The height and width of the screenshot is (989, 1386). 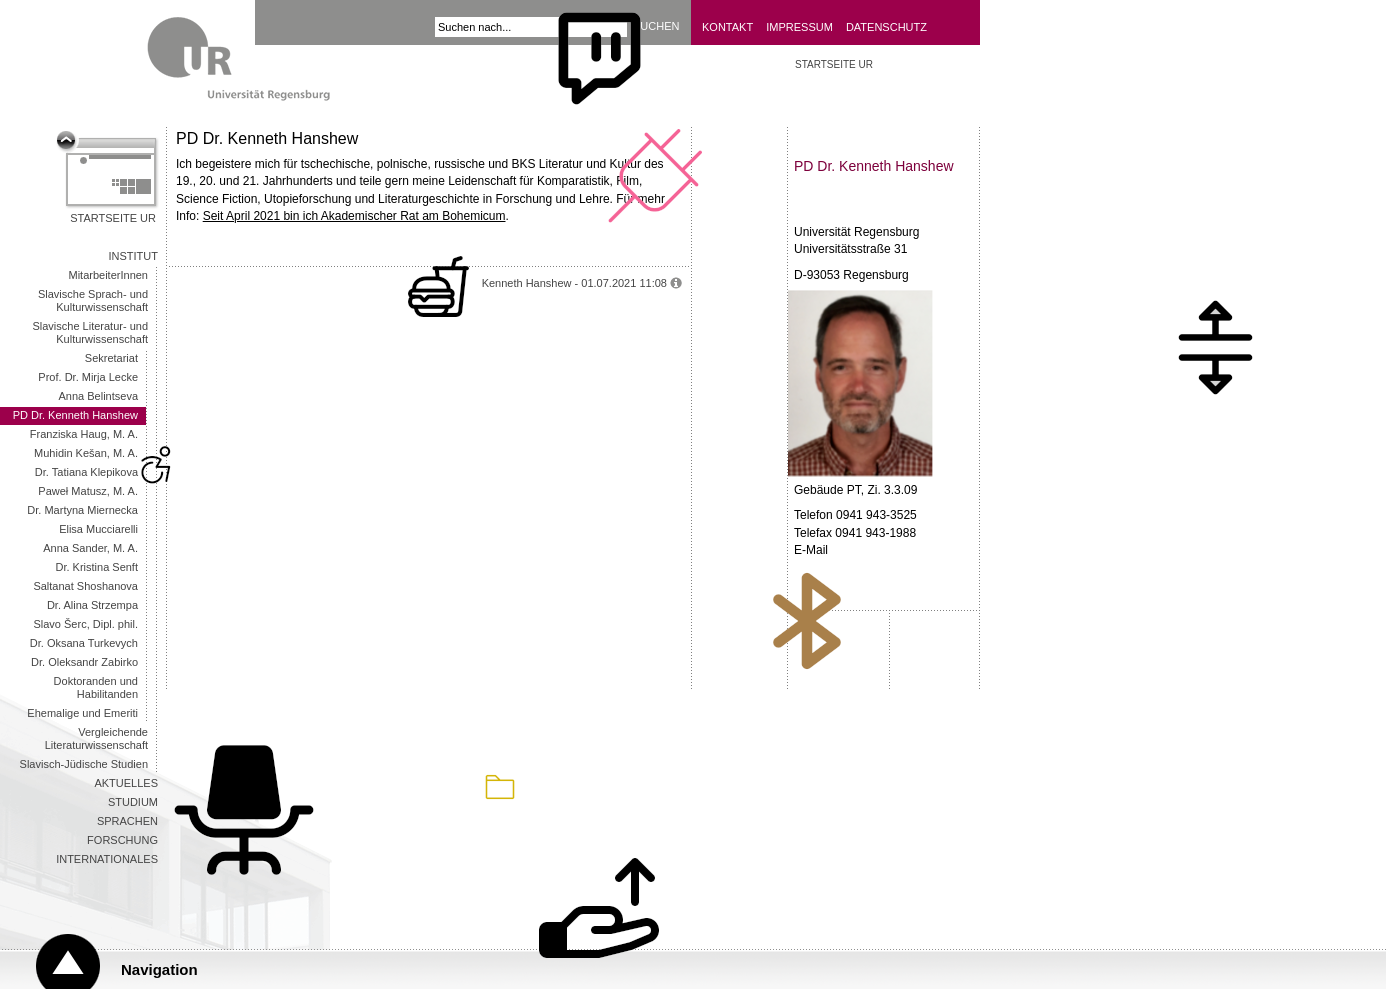 I want to click on open folder to view files, so click(x=500, y=787).